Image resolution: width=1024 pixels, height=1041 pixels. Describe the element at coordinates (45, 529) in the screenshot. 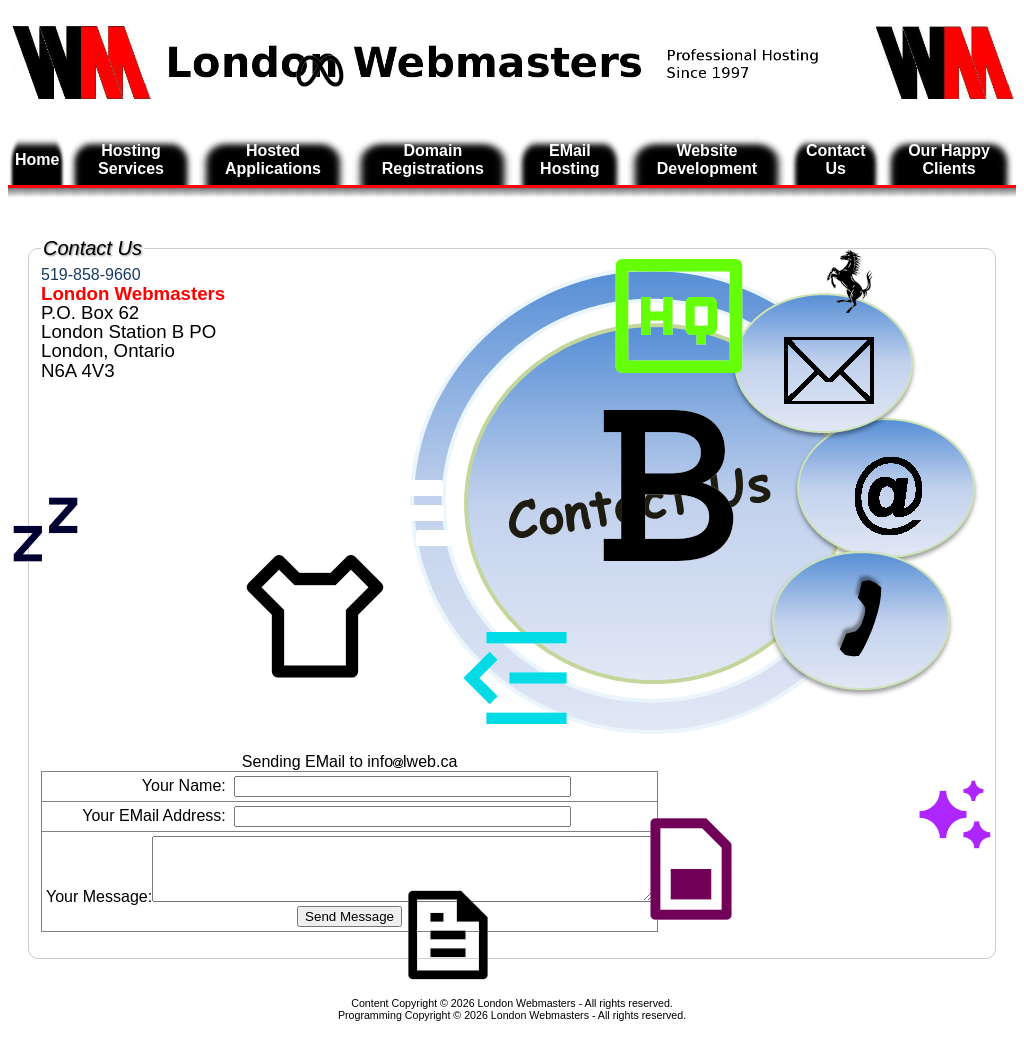

I see `indicates sleep or rest mode` at that location.